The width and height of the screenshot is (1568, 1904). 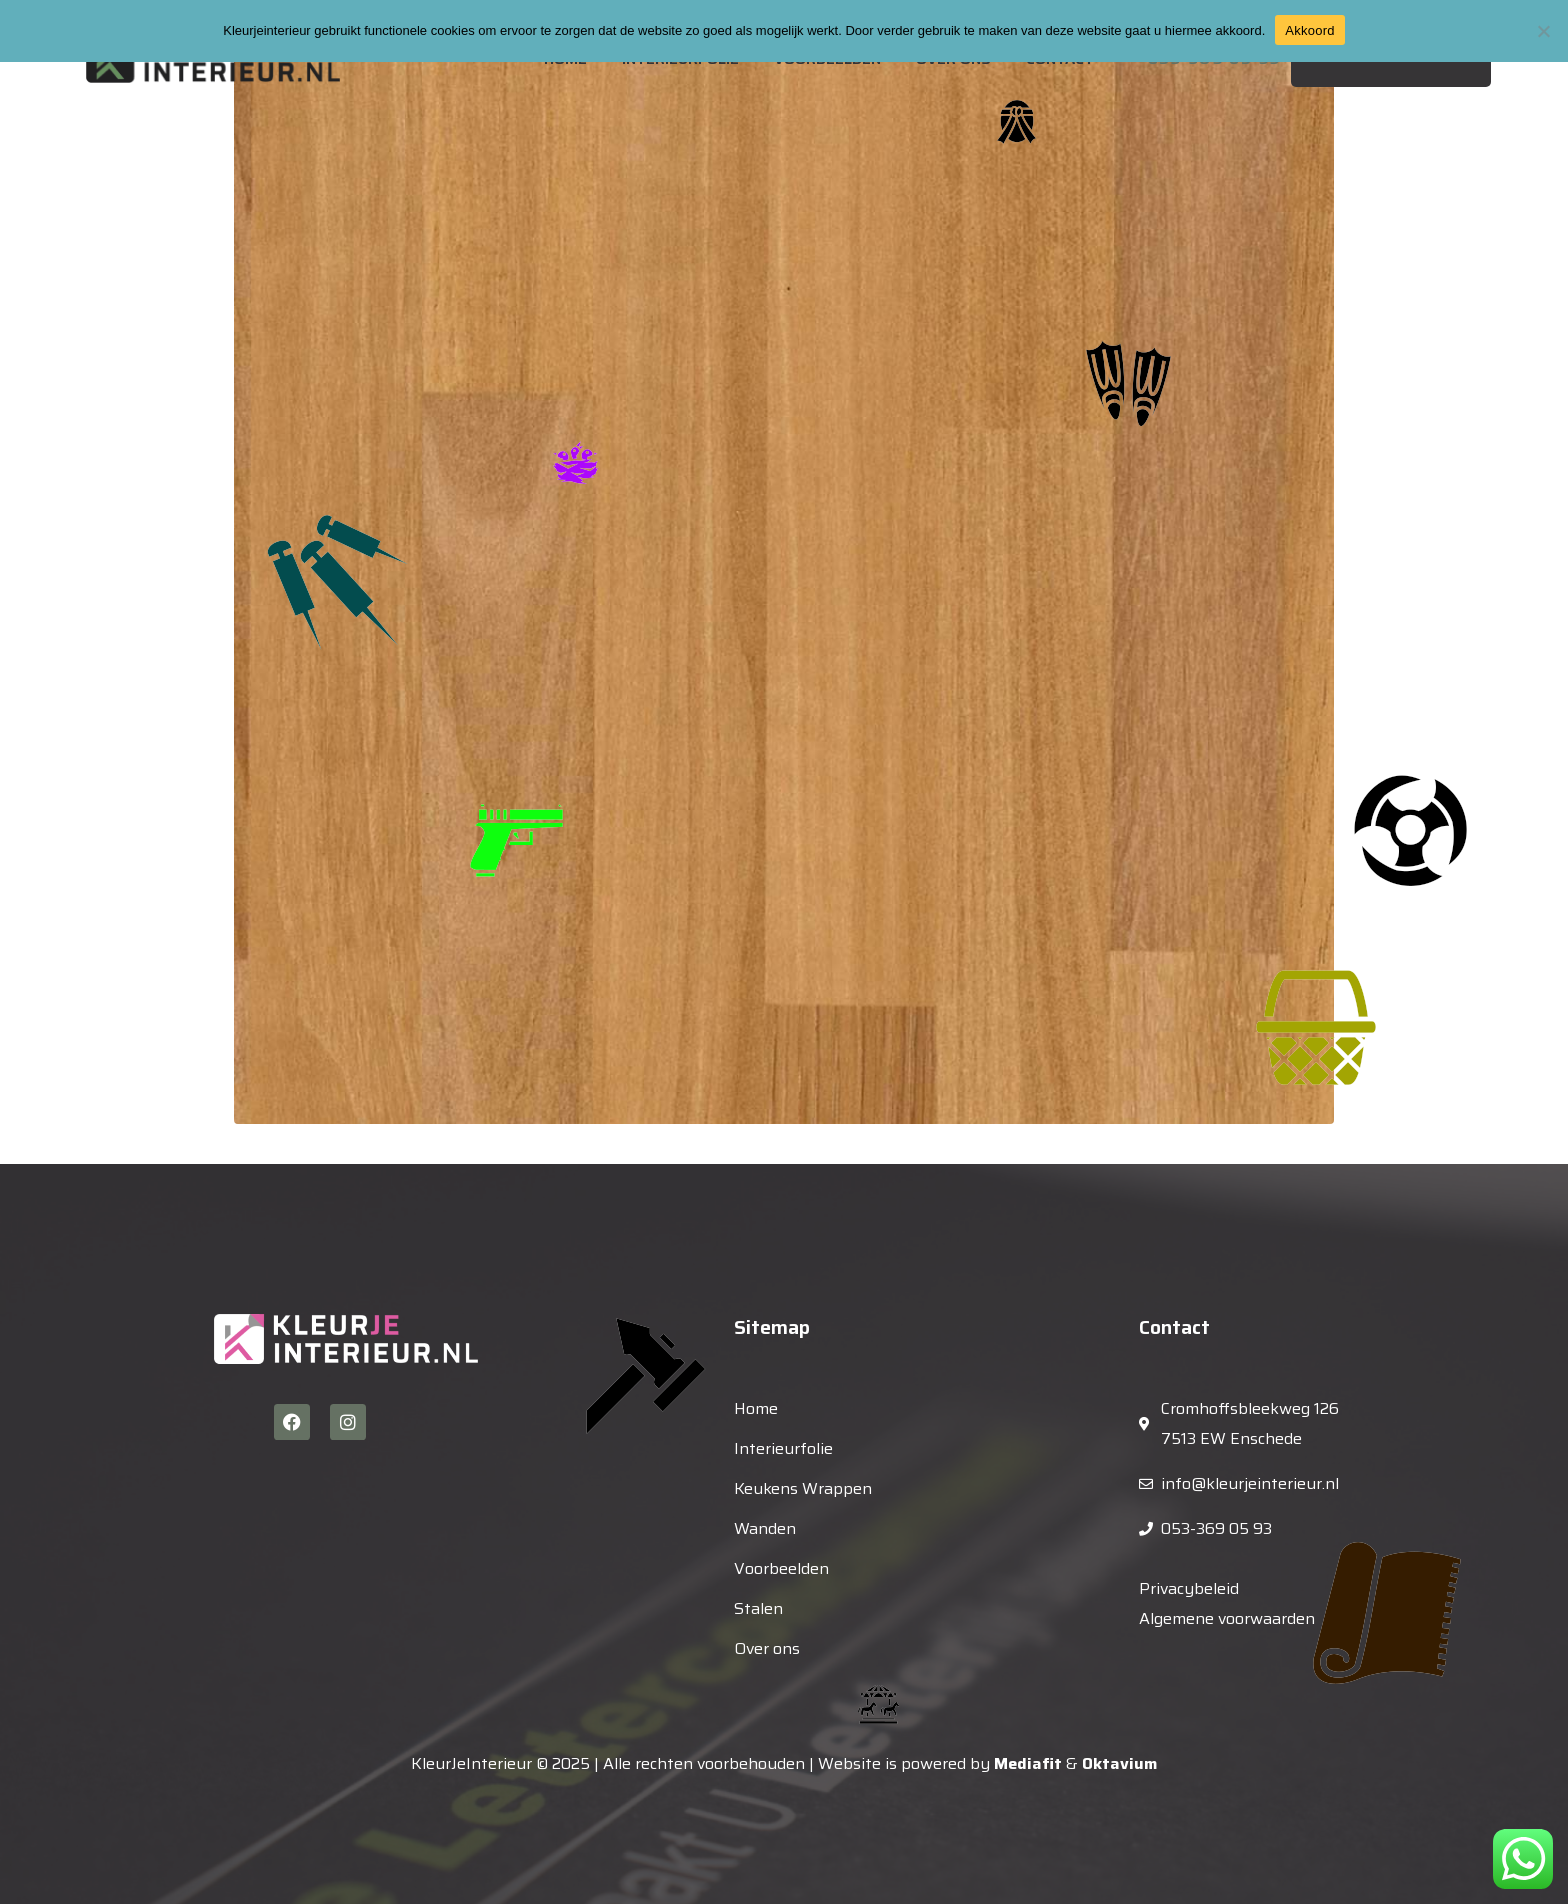 What do you see at coordinates (1316, 1027) in the screenshot?
I see `view your shopping basket` at bounding box center [1316, 1027].